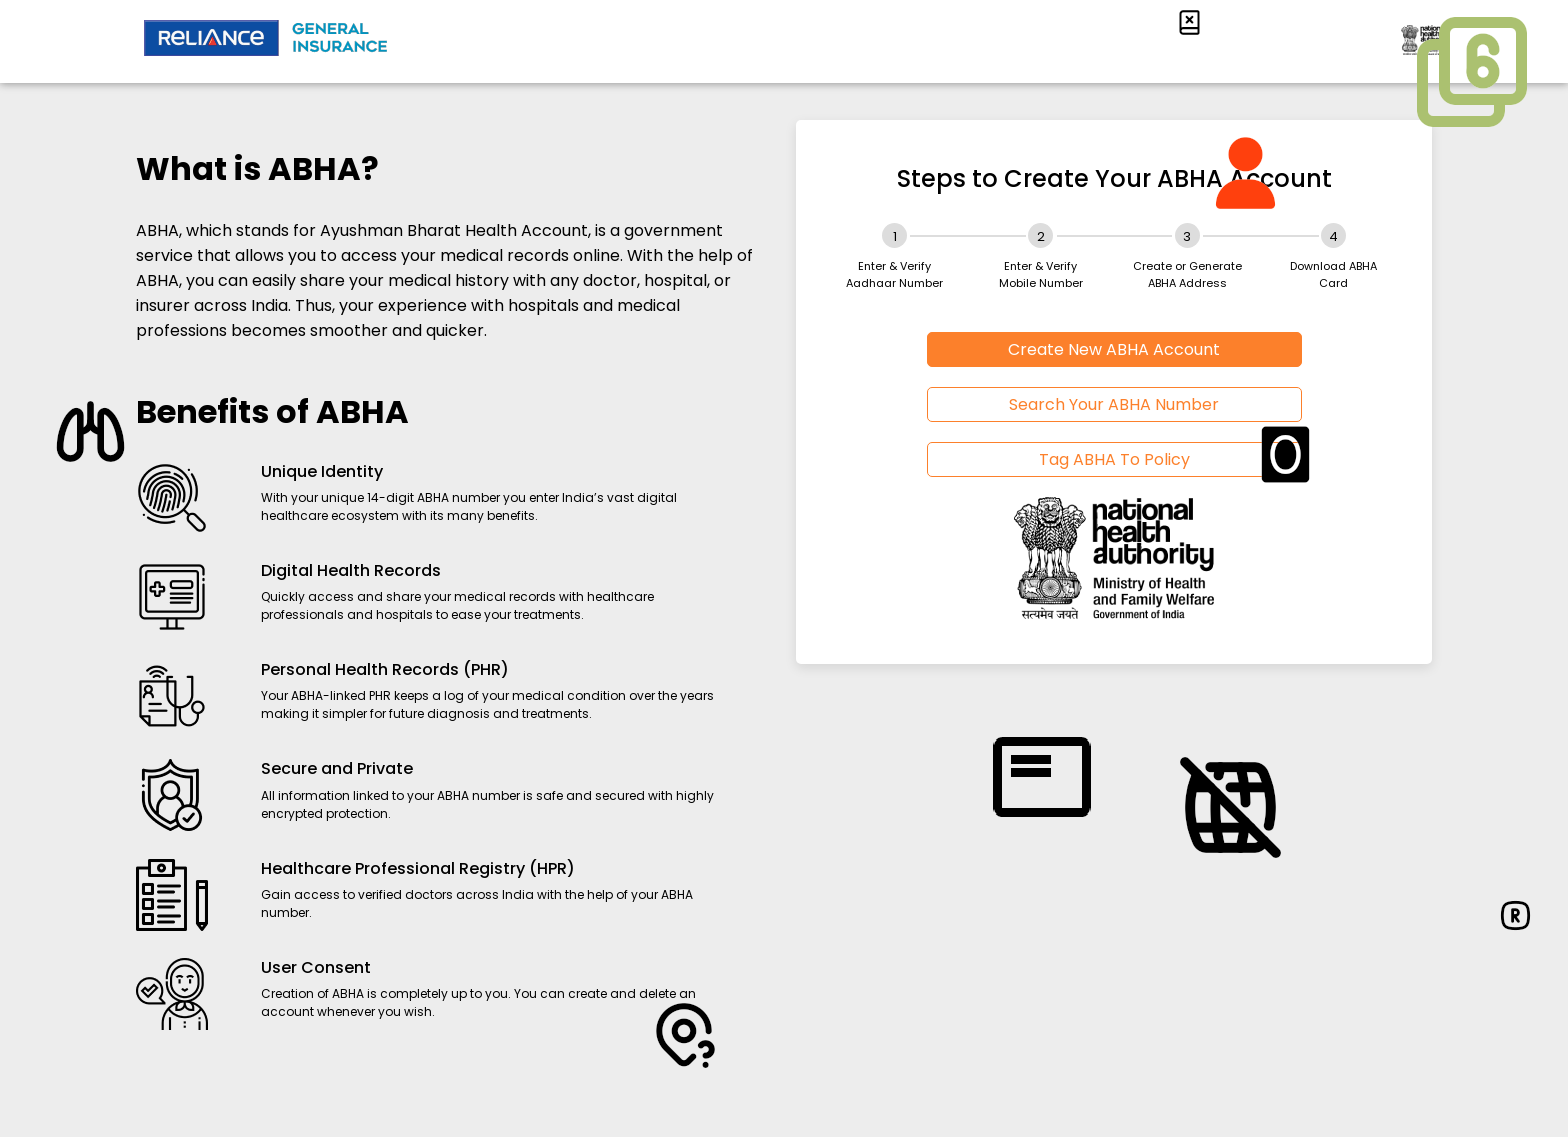 The image size is (1568, 1137). I want to click on indicates barrel or container is unavailable, so click(1230, 807).